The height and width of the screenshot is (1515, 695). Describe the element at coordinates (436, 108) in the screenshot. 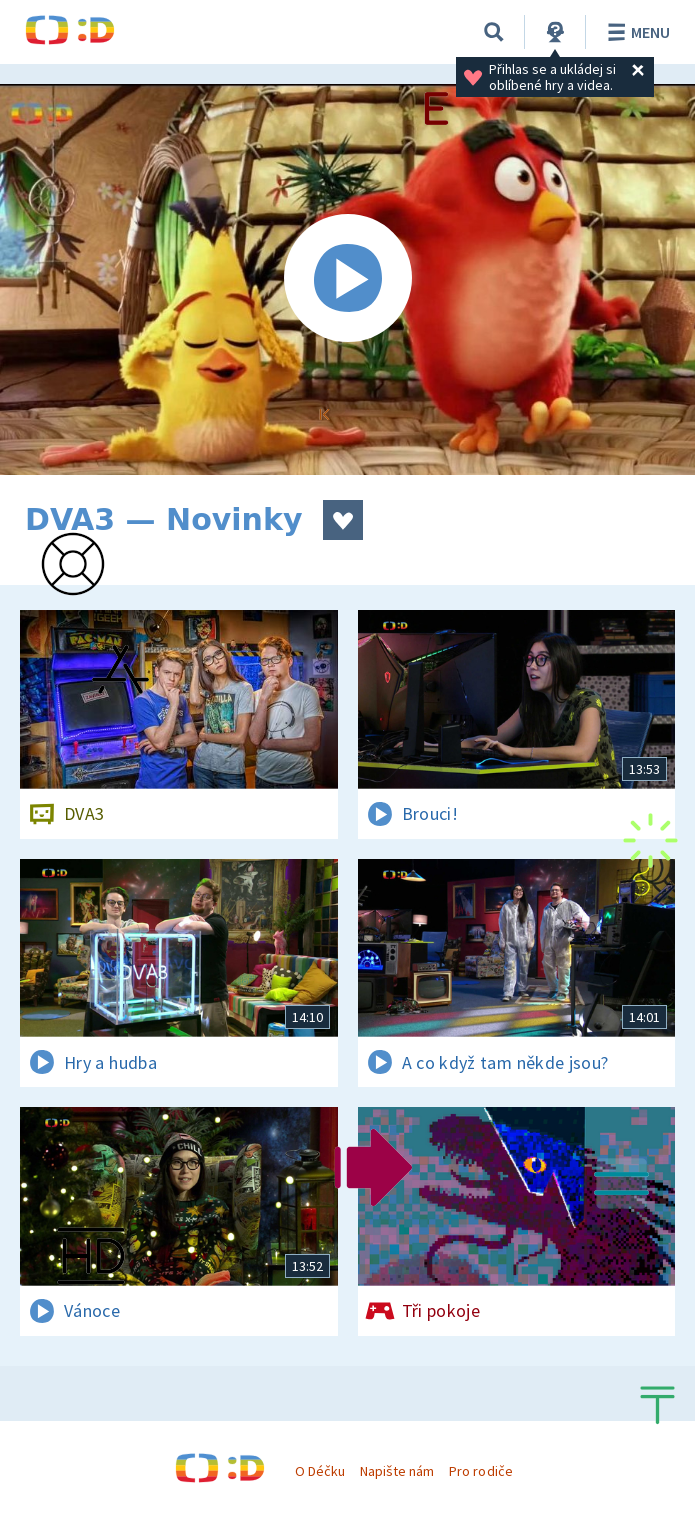

I see `the letter "e" icon, typically used for alphabetical indexing or text formatting` at that location.